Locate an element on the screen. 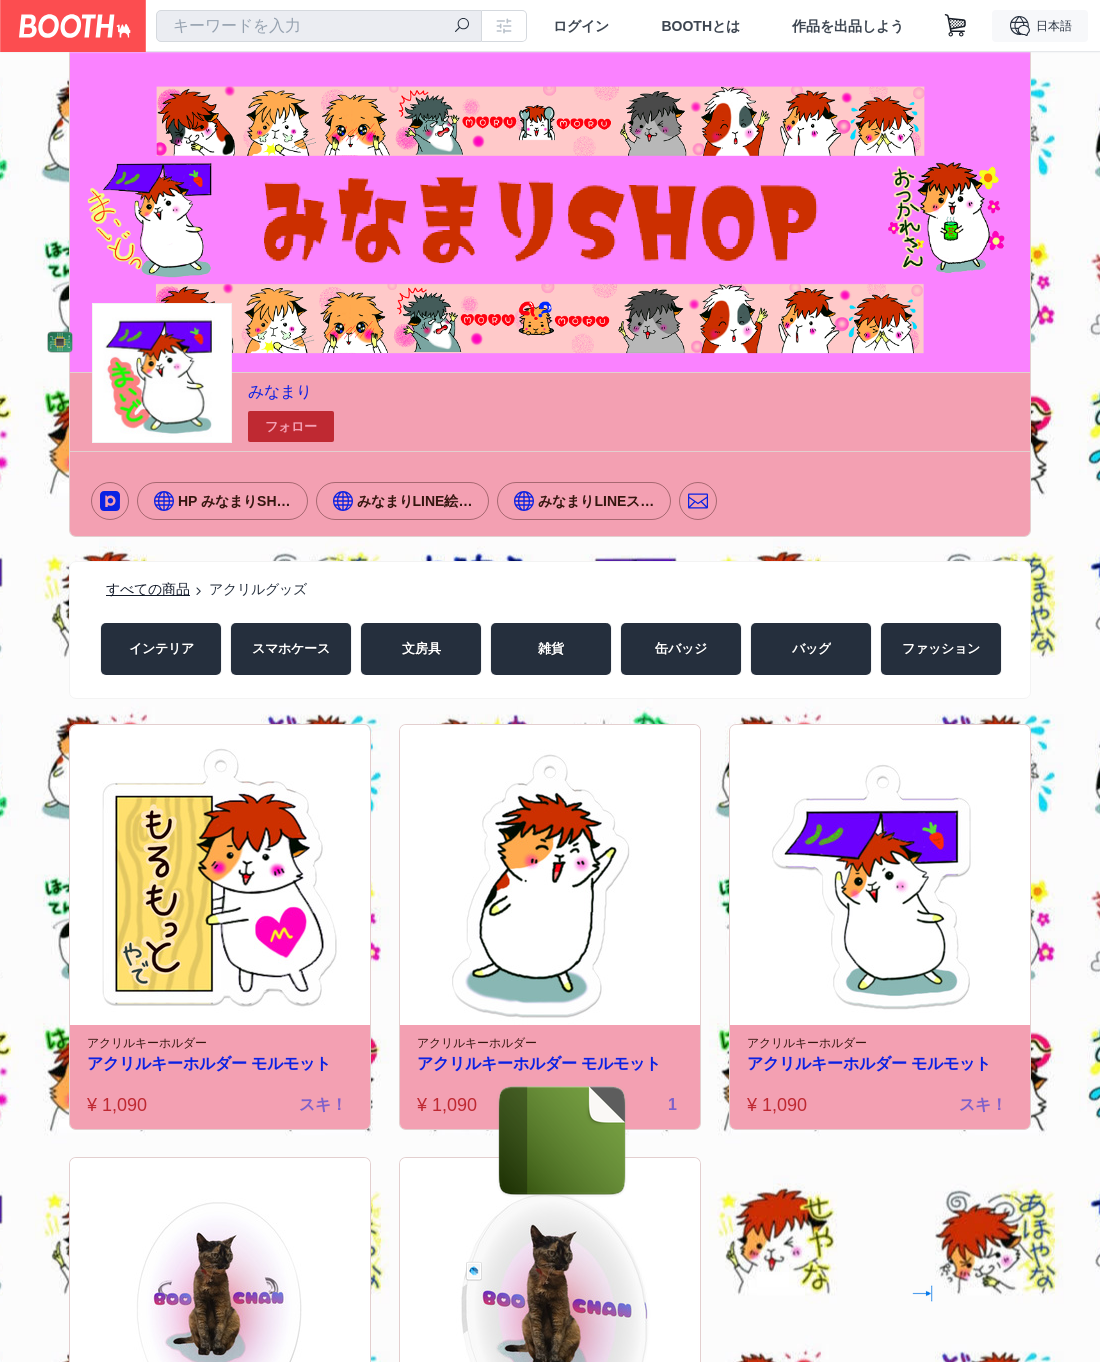 The height and width of the screenshot is (1362, 1100). go to the last item or page is located at coordinates (922, 1293).